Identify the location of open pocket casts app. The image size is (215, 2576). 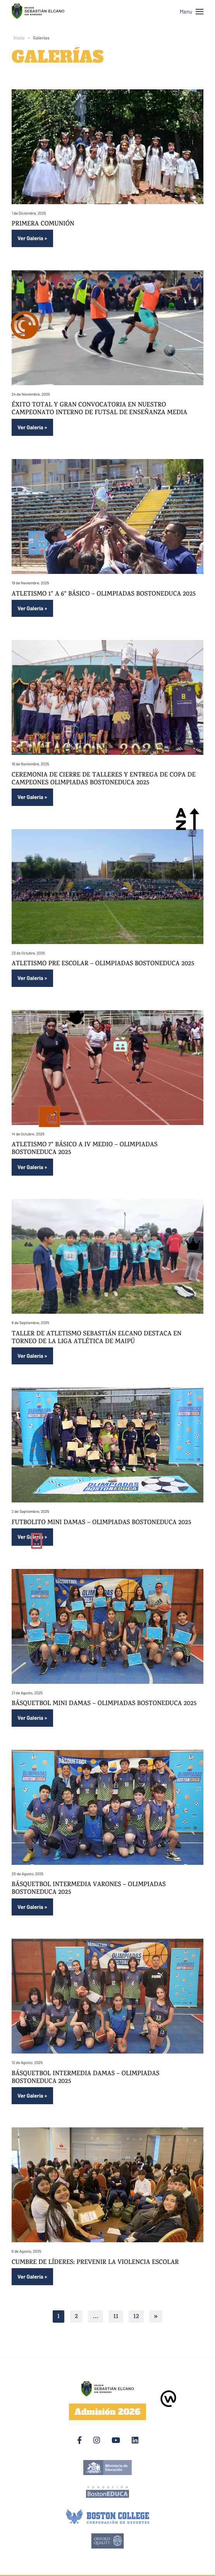
(25, 325).